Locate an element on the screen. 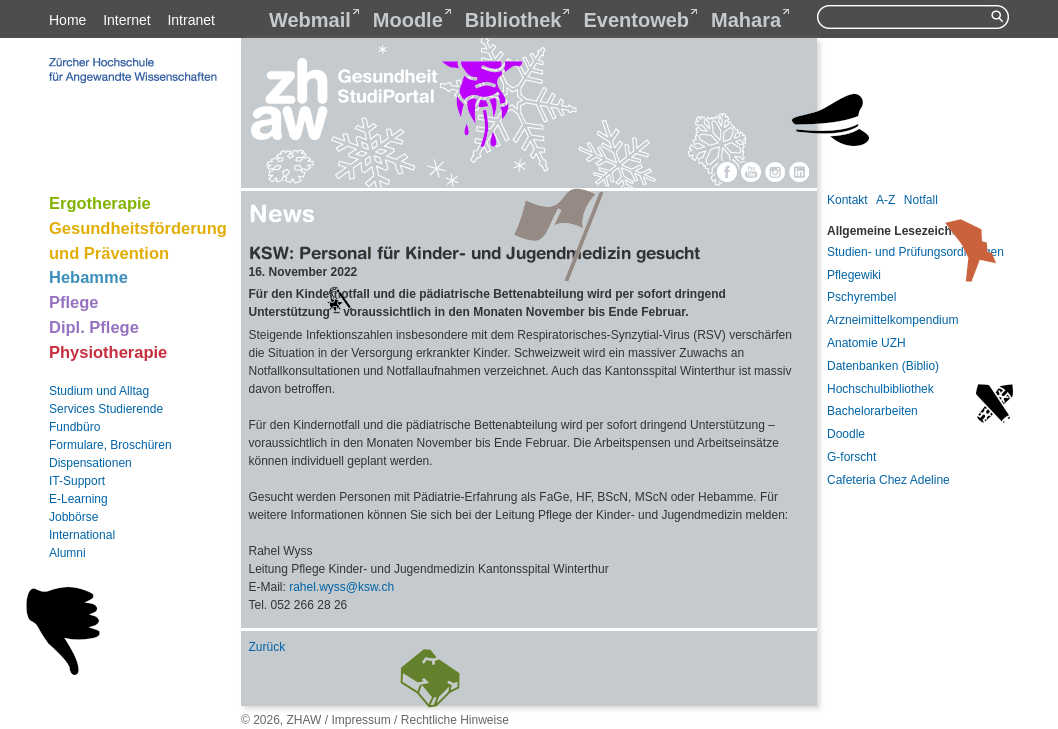 This screenshot has height=729, width=1058. dislike or downvote content is located at coordinates (63, 631).